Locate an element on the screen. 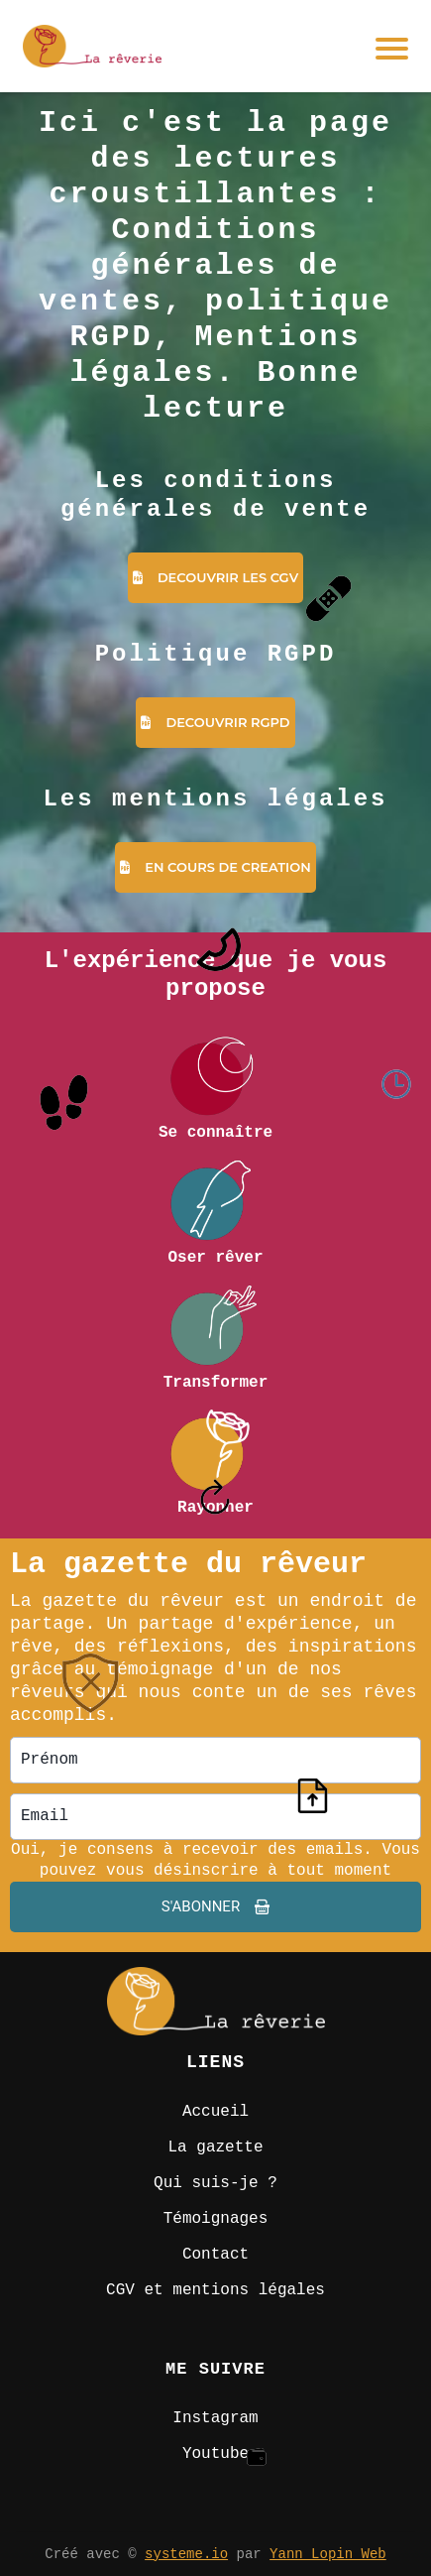 This screenshot has height=2576, width=431. track your steps or walking activity is located at coordinates (63, 1102).